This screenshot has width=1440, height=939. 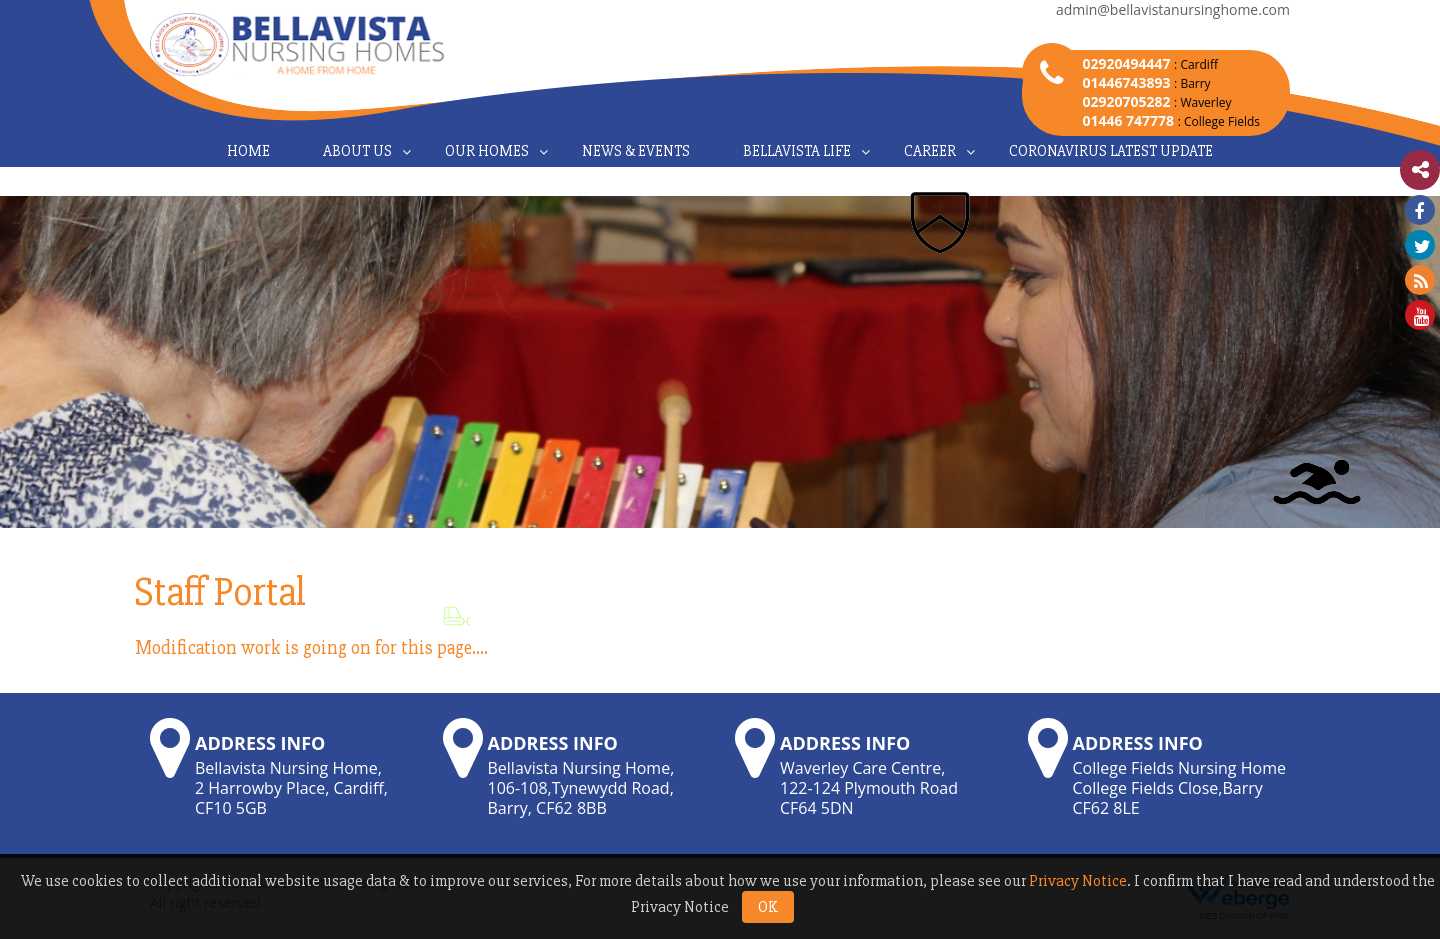 What do you see at coordinates (940, 219) in the screenshot?
I see `security or protection status indicator` at bounding box center [940, 219].